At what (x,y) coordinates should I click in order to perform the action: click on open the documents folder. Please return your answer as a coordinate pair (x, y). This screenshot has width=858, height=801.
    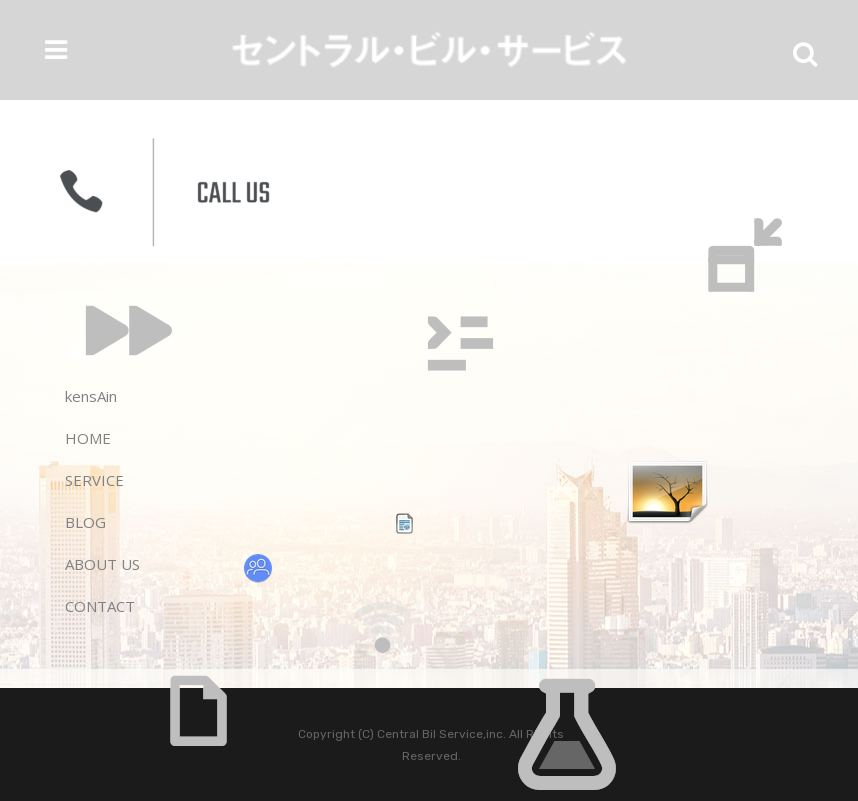
    Looking at the image, I should click on (198, 708).